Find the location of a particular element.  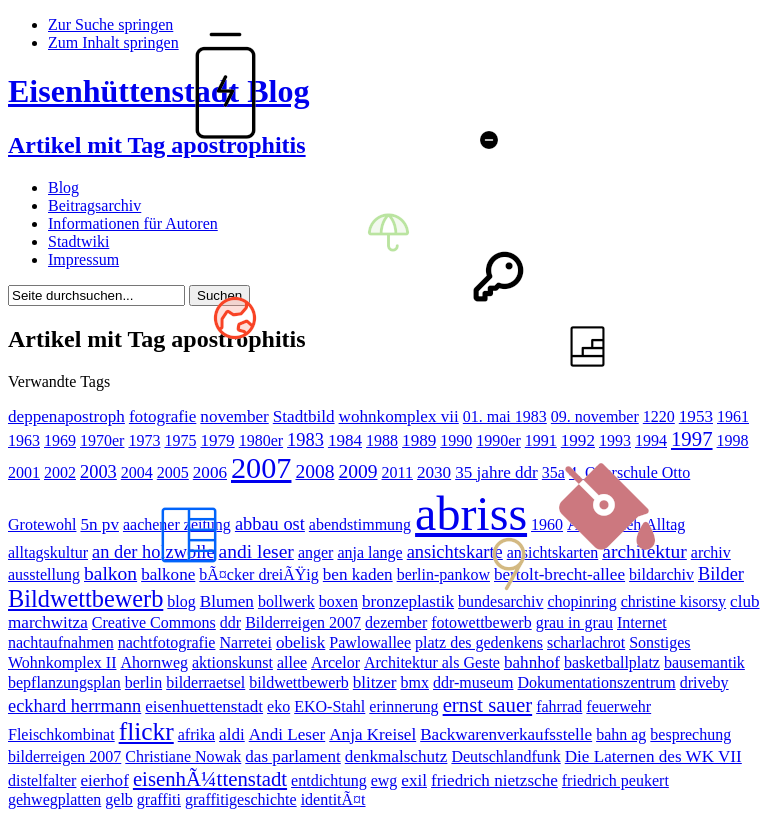

switch to international or global settings is located at coordinates (235, 318).